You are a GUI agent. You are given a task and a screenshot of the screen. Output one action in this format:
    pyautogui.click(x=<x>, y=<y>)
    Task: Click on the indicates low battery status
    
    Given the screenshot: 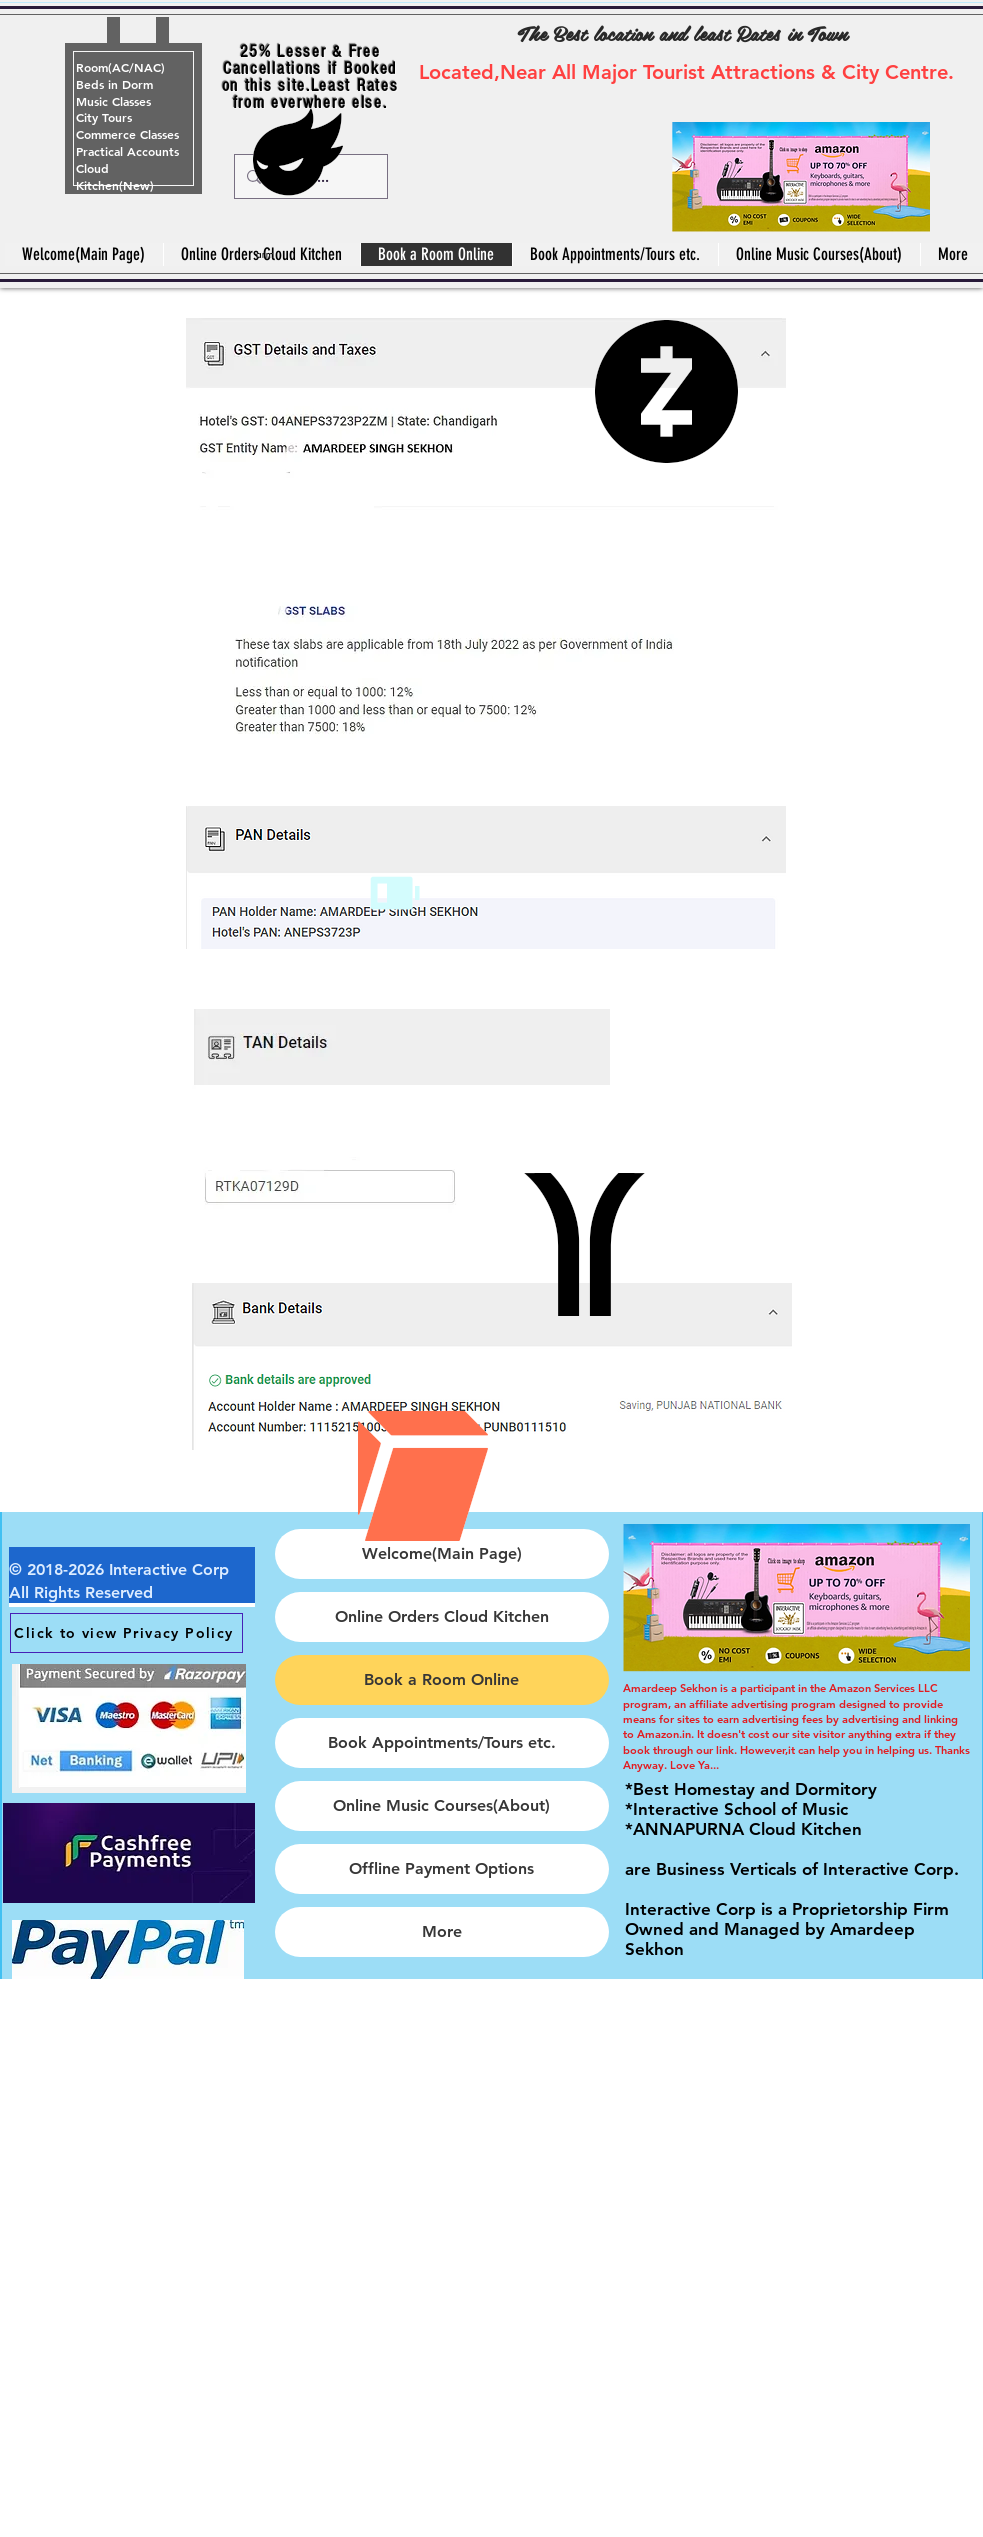 What is the action you would take?
    pyautogui.click(x=394, y=893)
    